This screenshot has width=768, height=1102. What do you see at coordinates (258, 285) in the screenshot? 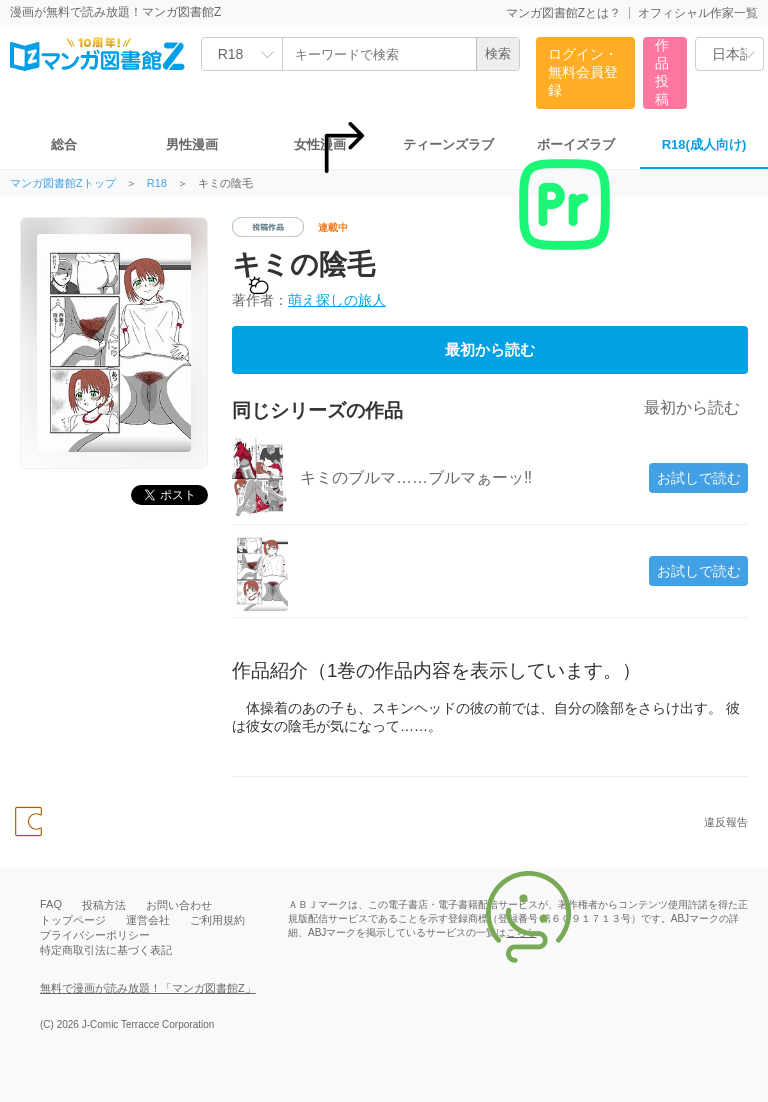
I see `view current weather conditions` at bounding box center [258, 285].